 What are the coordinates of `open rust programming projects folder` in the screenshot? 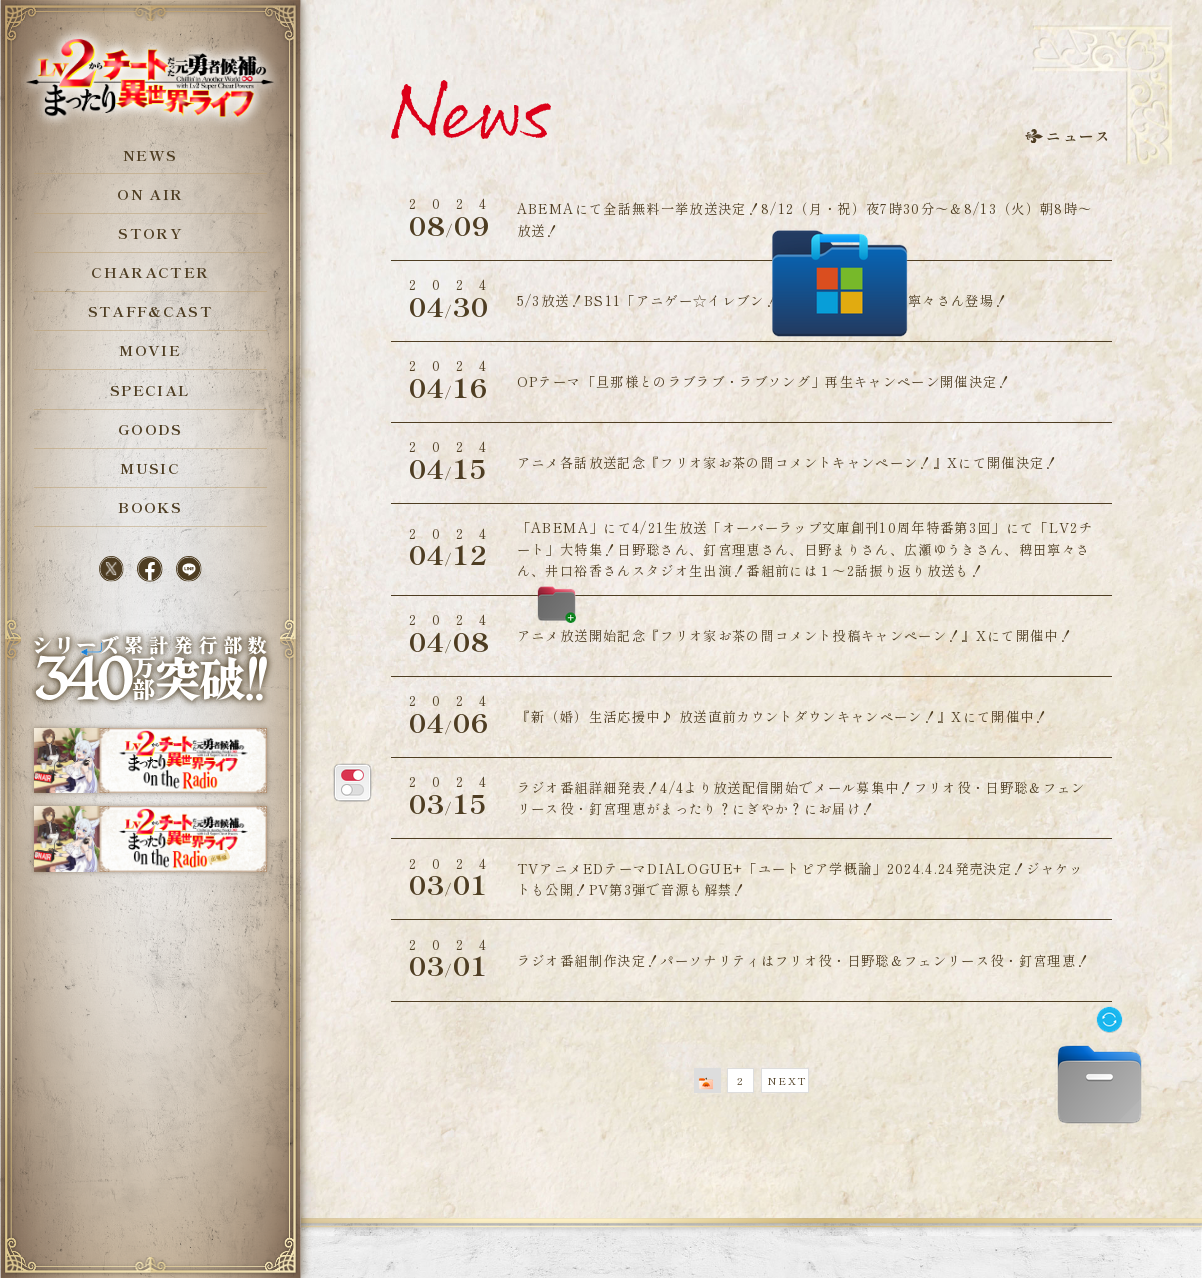 It's located at (706, 1084).